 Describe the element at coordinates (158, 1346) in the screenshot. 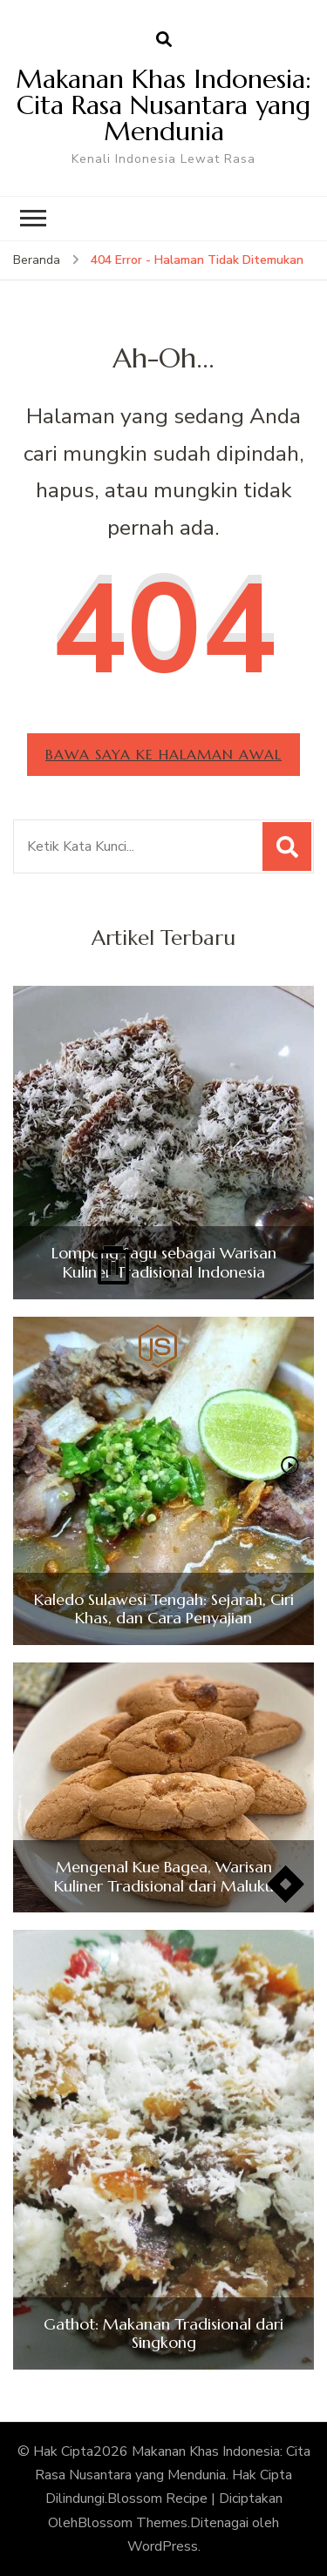

I see `Node.js runtime environment logo` at that location.